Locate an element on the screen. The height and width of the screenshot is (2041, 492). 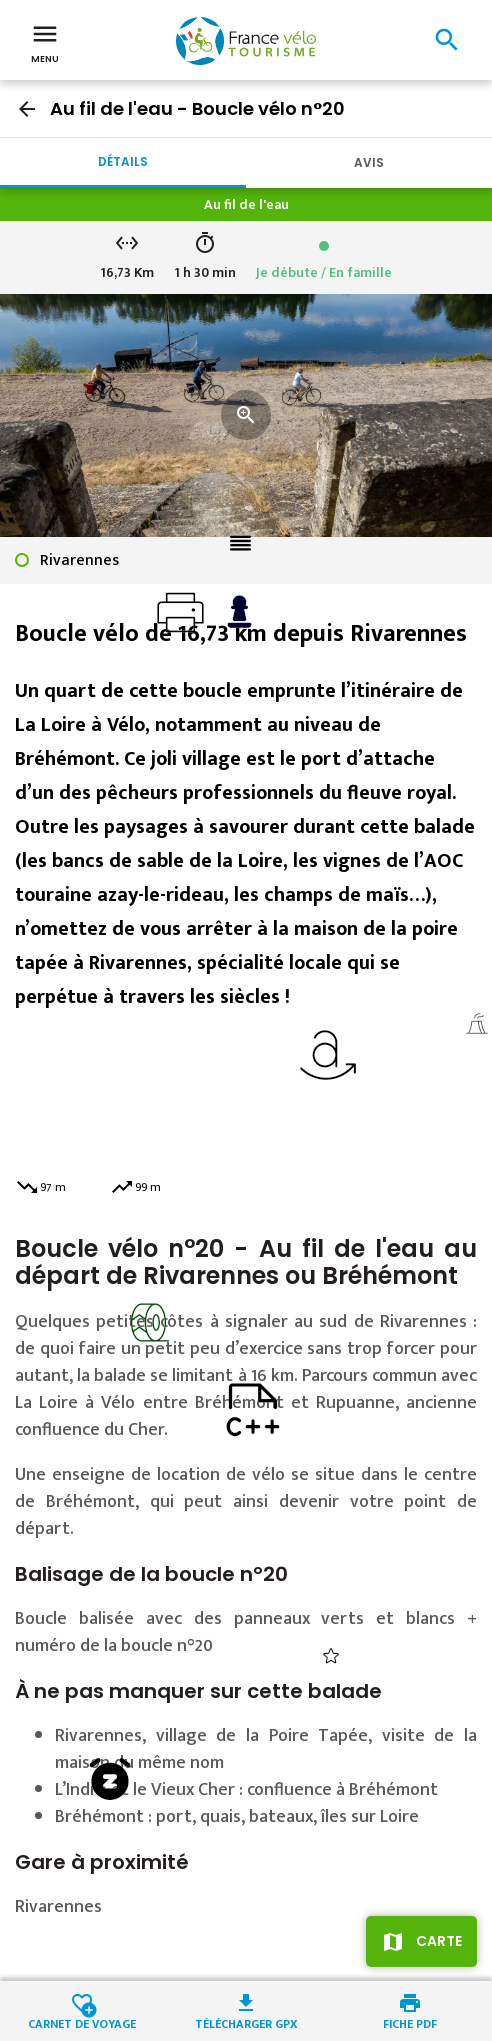
view tire information or status is located at coordinates (148, 1322).